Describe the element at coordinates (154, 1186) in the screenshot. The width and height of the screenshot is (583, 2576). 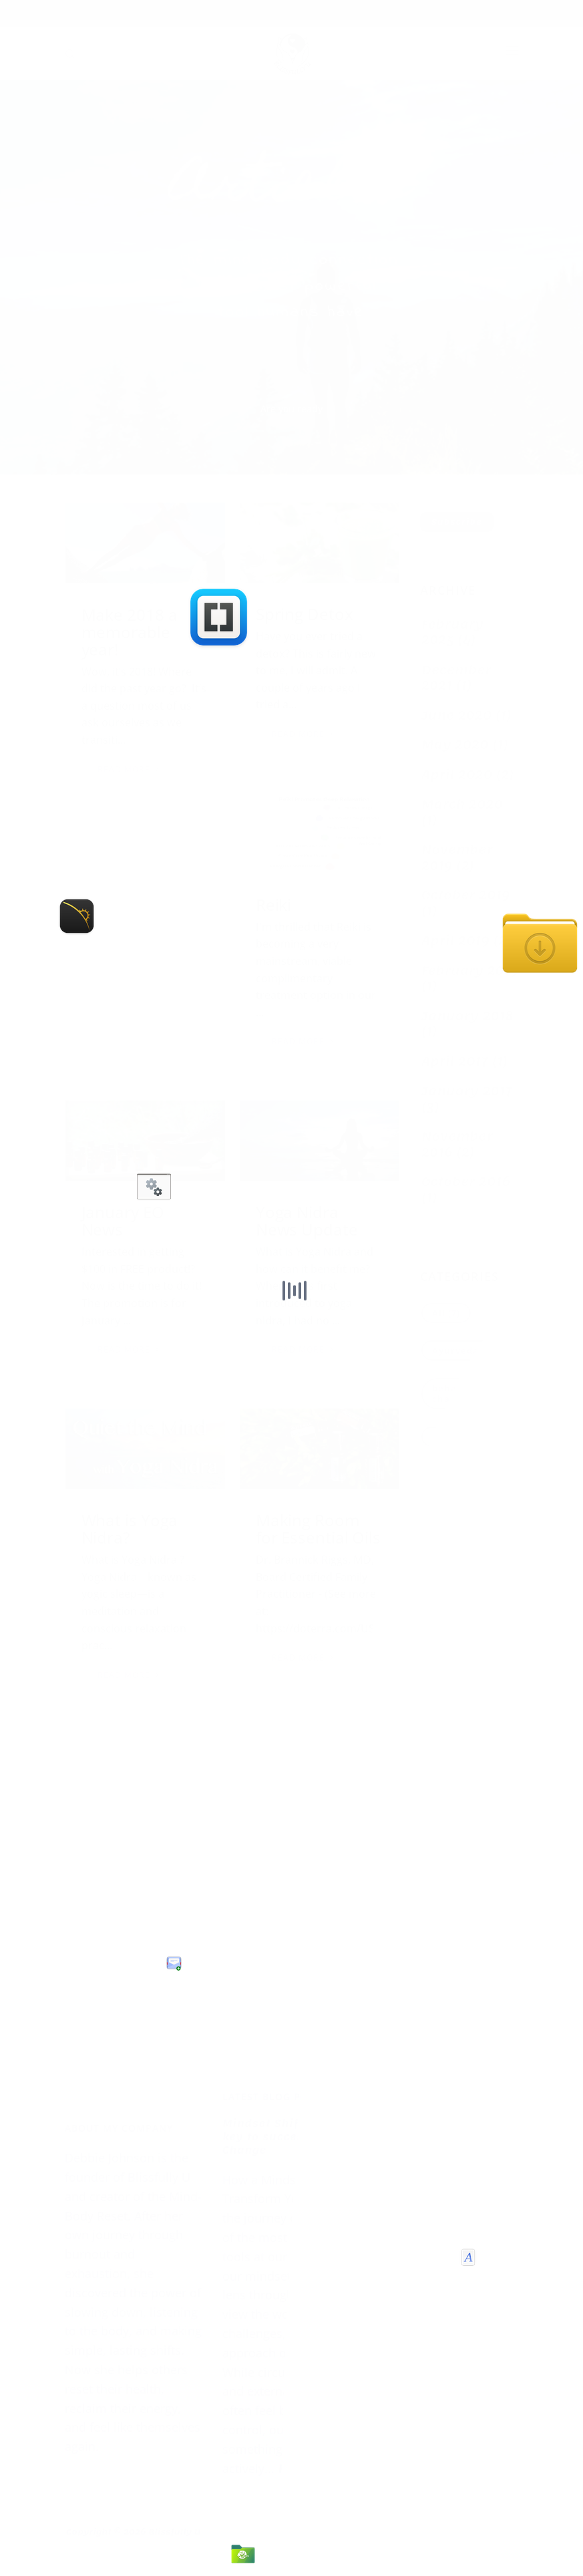
I see `run an executable program or application` at that location.